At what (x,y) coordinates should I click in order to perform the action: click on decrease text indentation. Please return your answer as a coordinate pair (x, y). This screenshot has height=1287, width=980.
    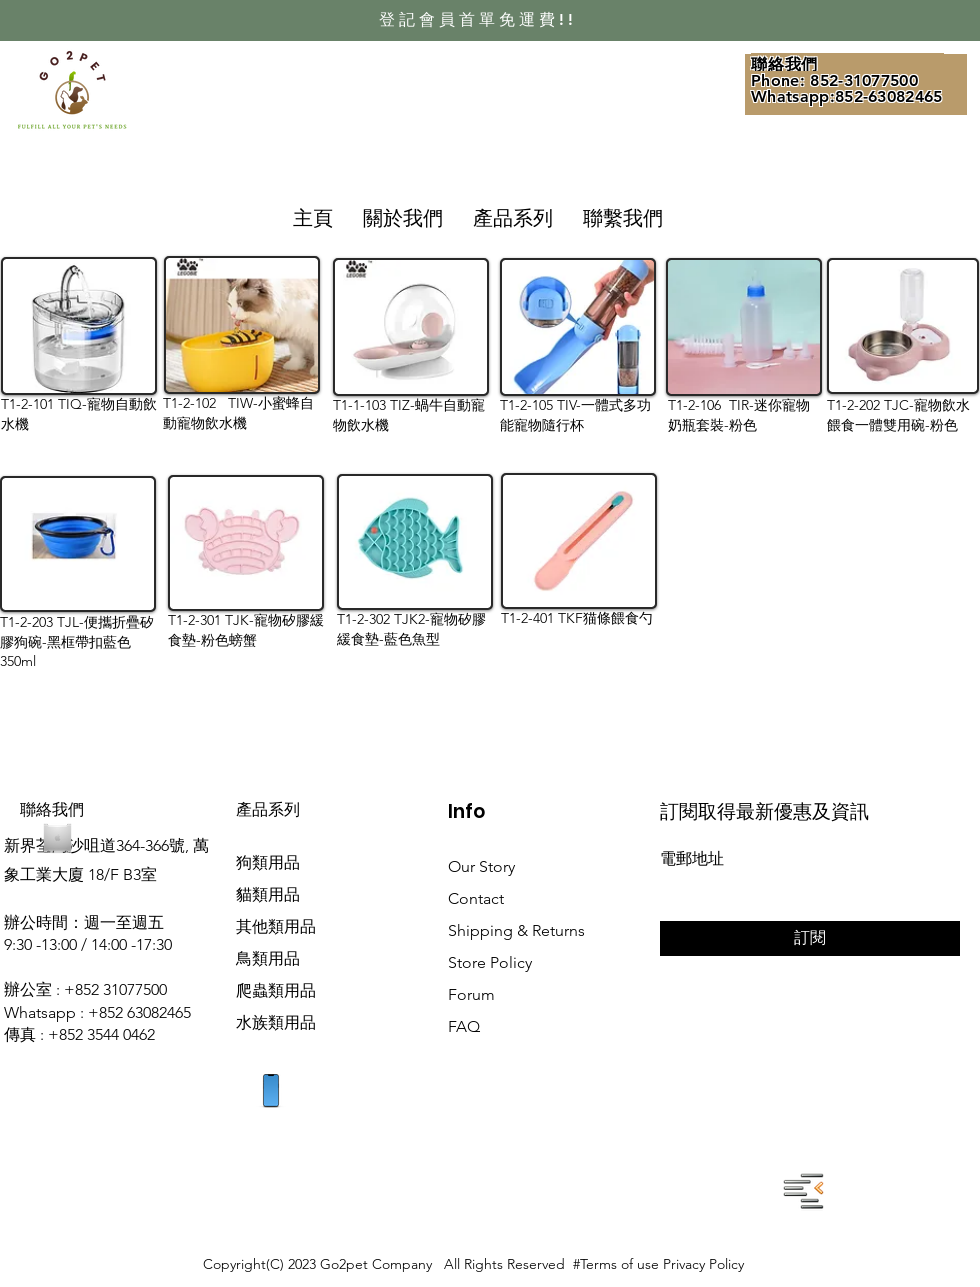
    Looking at the image, I should click on (803, 1192).